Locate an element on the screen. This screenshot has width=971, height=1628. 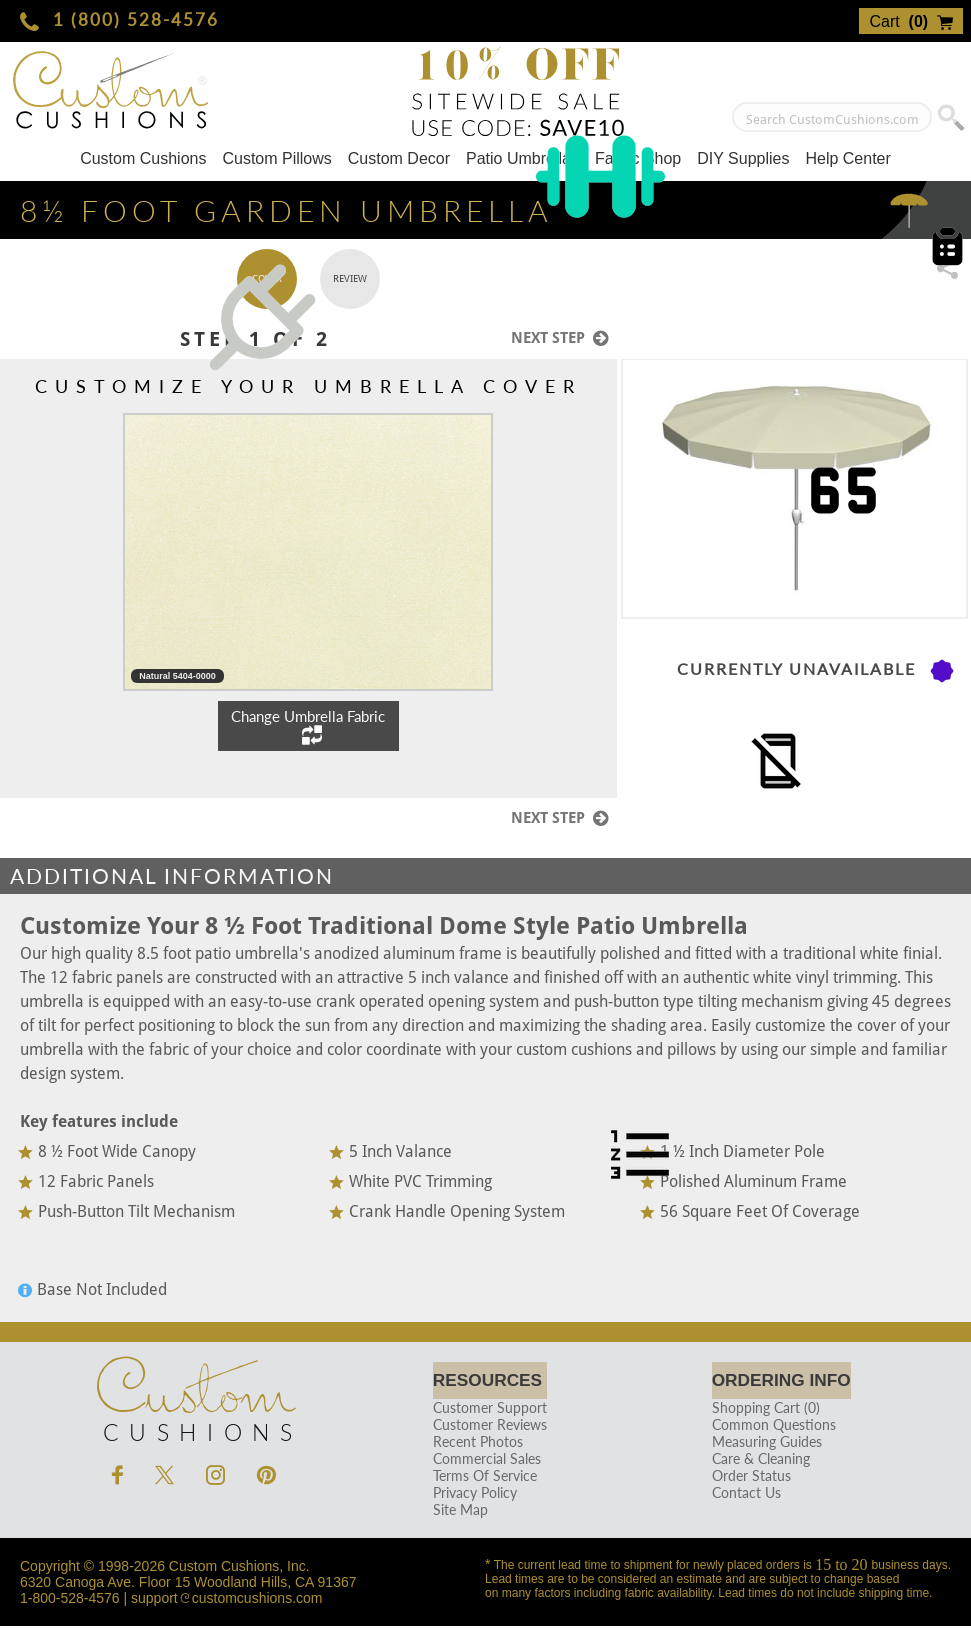
no cell phone service available is located at coordinates (778, 761).